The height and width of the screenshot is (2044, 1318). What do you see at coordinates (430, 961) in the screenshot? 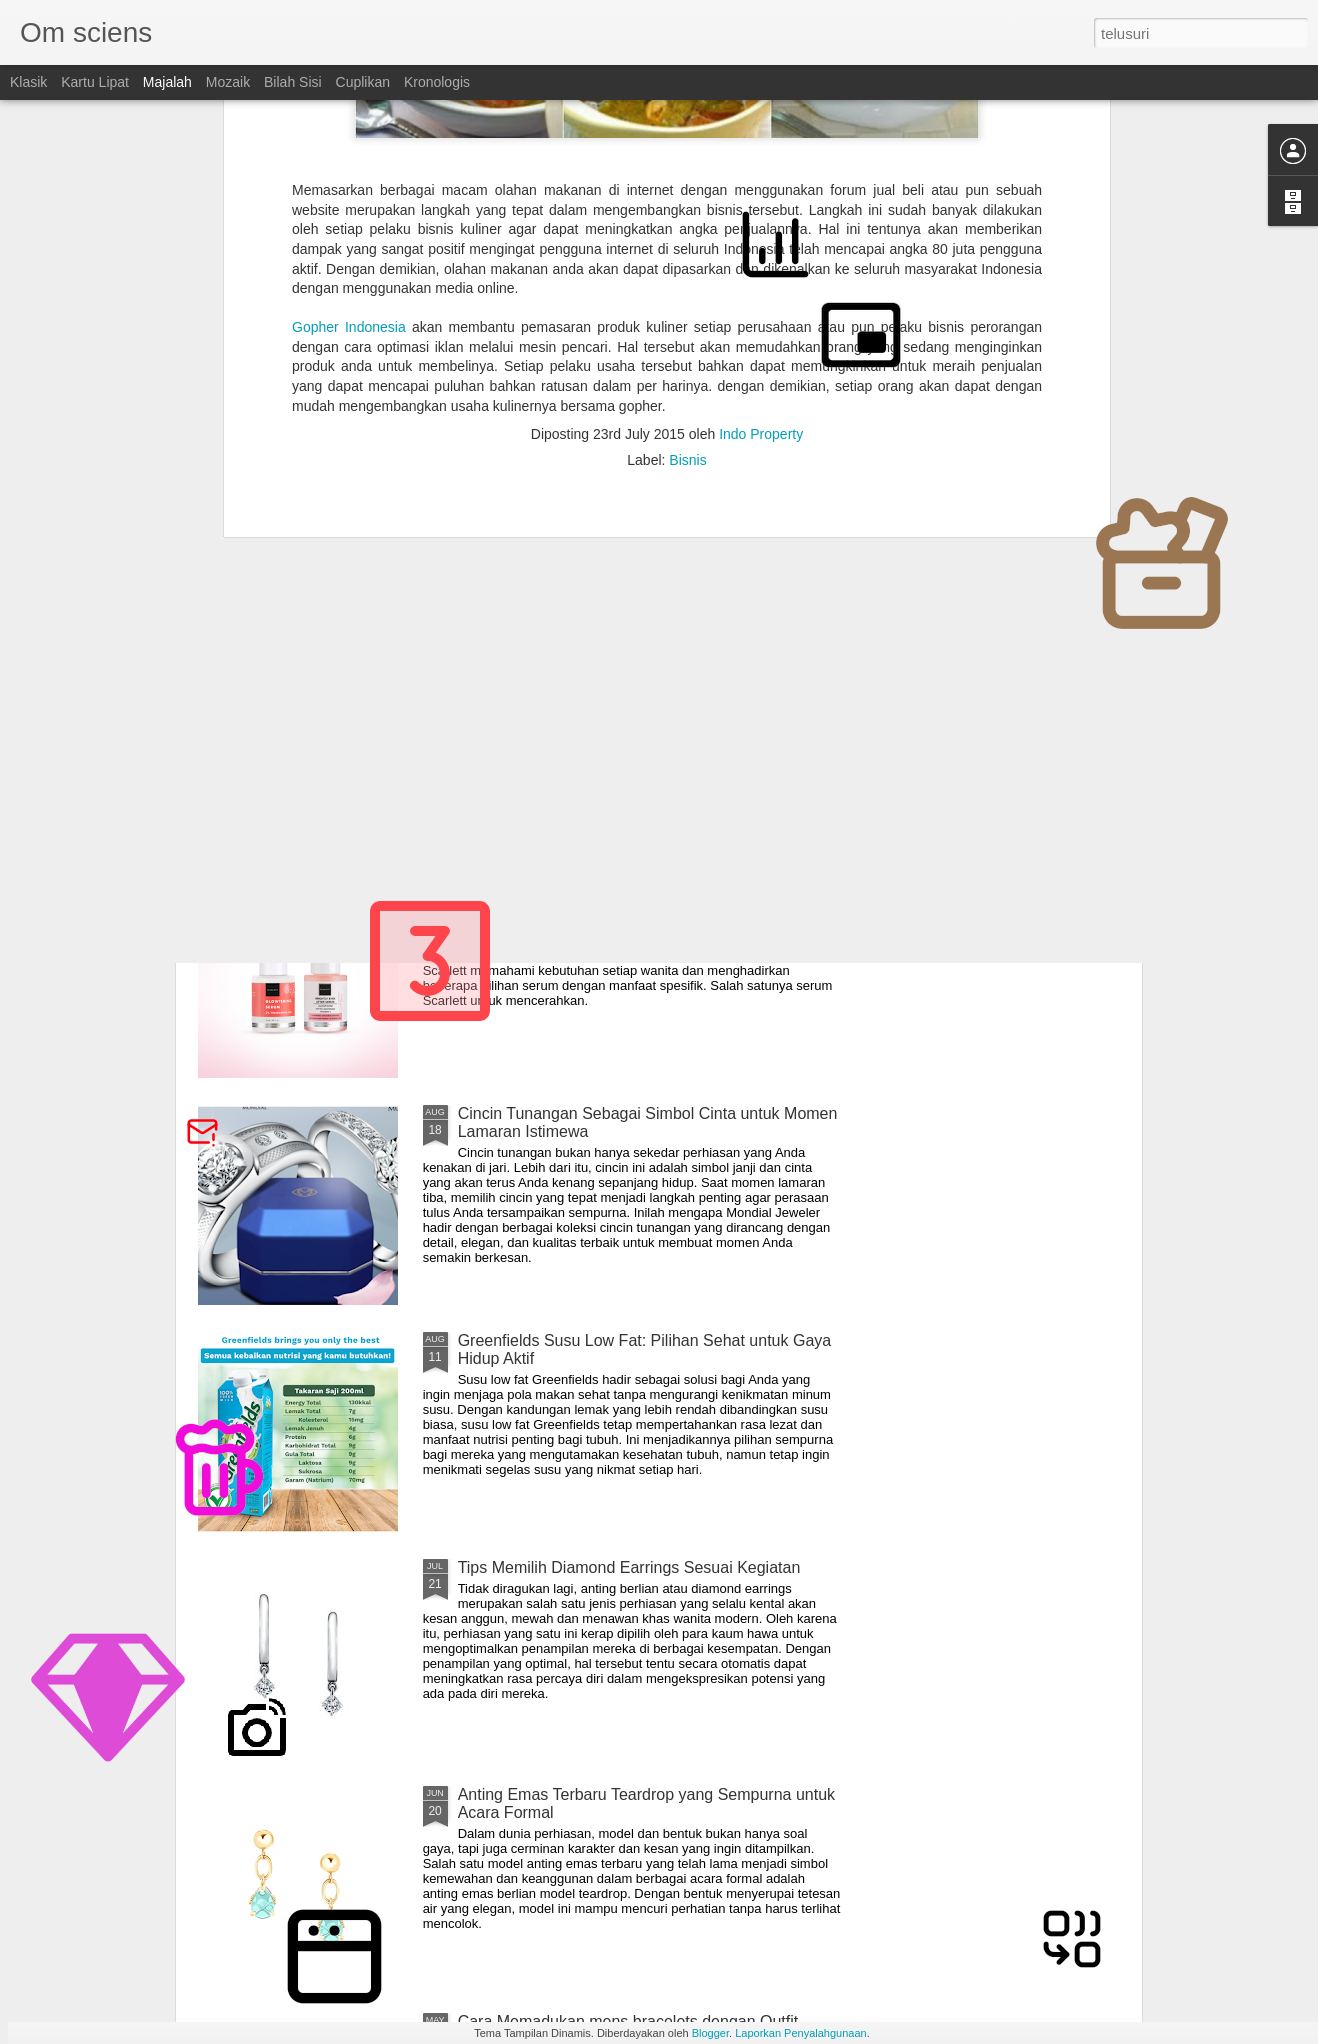
I see `select or navigate to item number three` at bounding box center [430, 961].